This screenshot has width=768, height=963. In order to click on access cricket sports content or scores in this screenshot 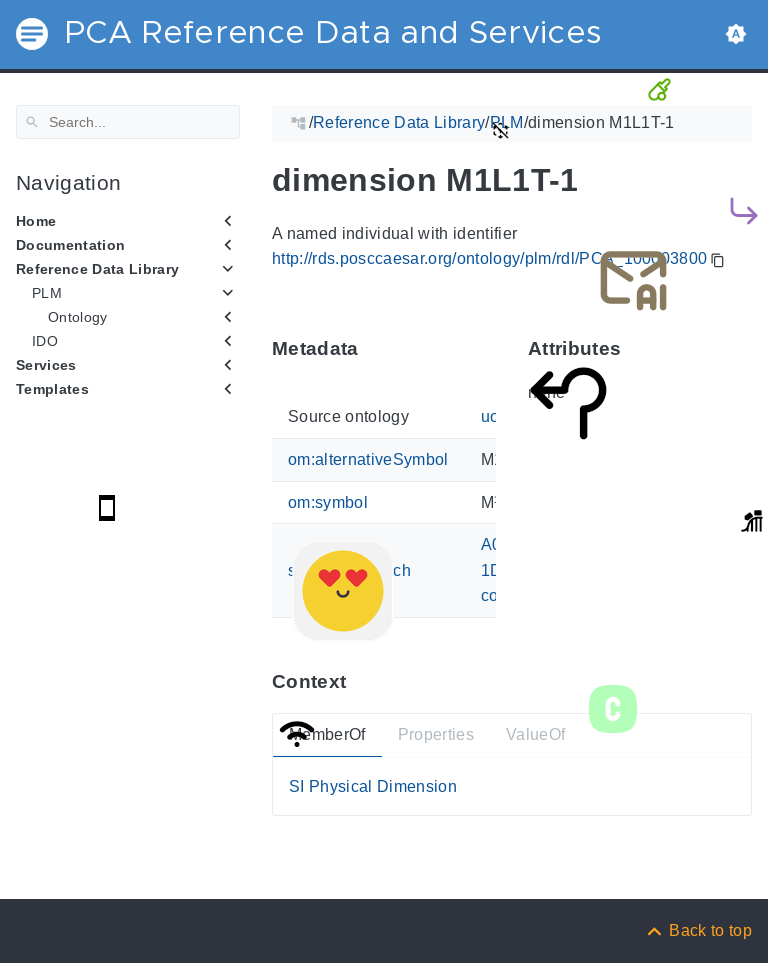, I will do `click(659, 89)`.